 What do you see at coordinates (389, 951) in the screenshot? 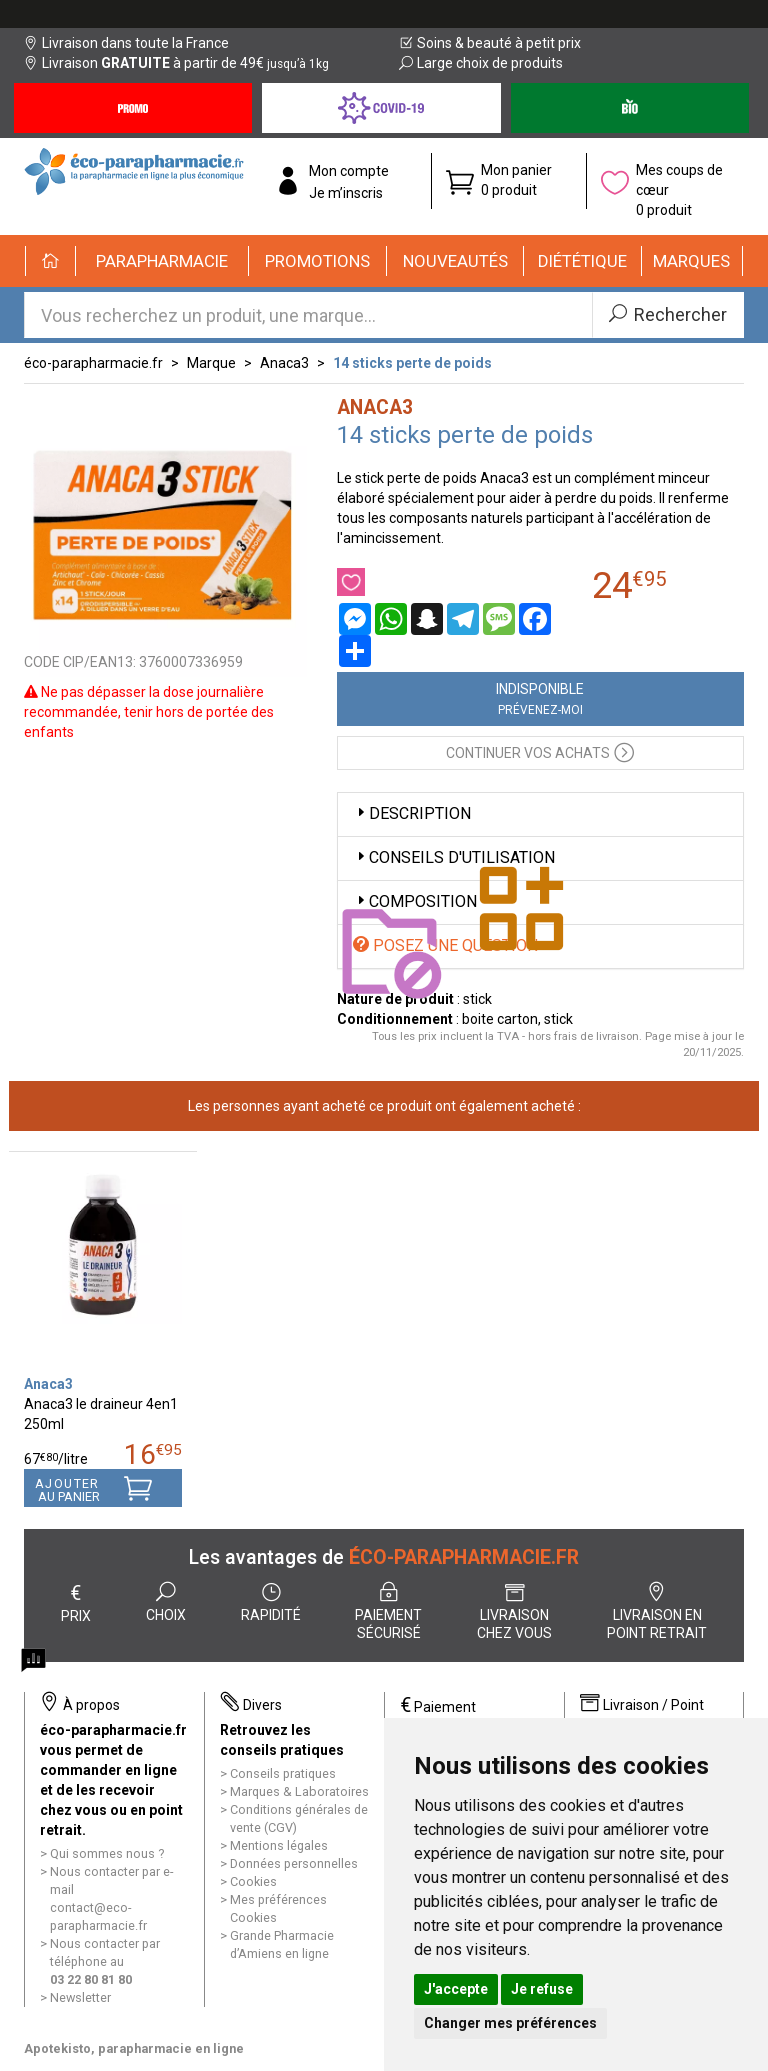
I see `access denied to this folder` at bounding box center [389, 951].